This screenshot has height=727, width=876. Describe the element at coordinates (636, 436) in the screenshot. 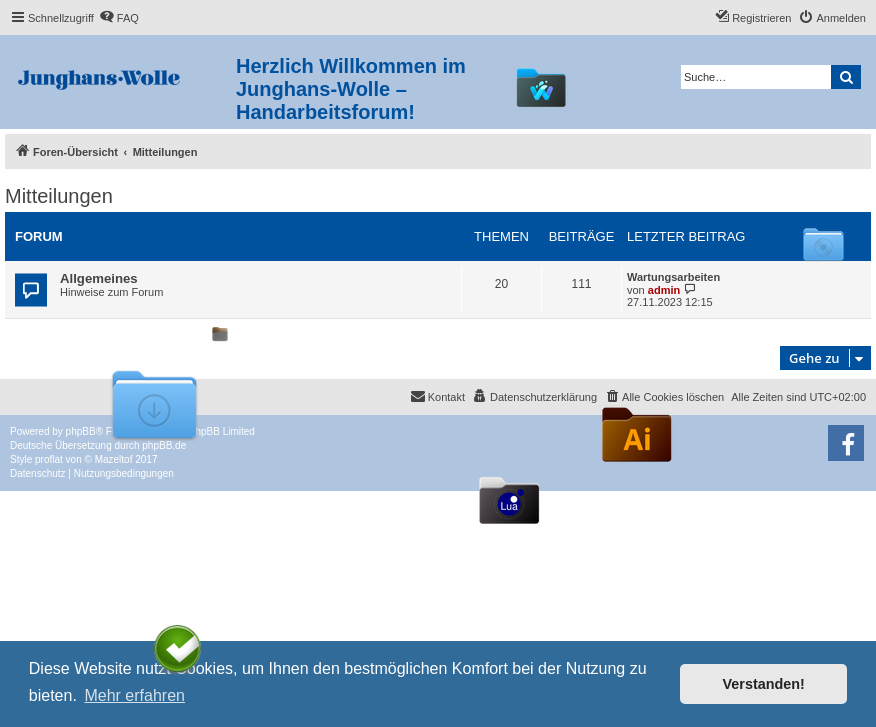

I see `open folder containing adobe illustrator files` at that location.